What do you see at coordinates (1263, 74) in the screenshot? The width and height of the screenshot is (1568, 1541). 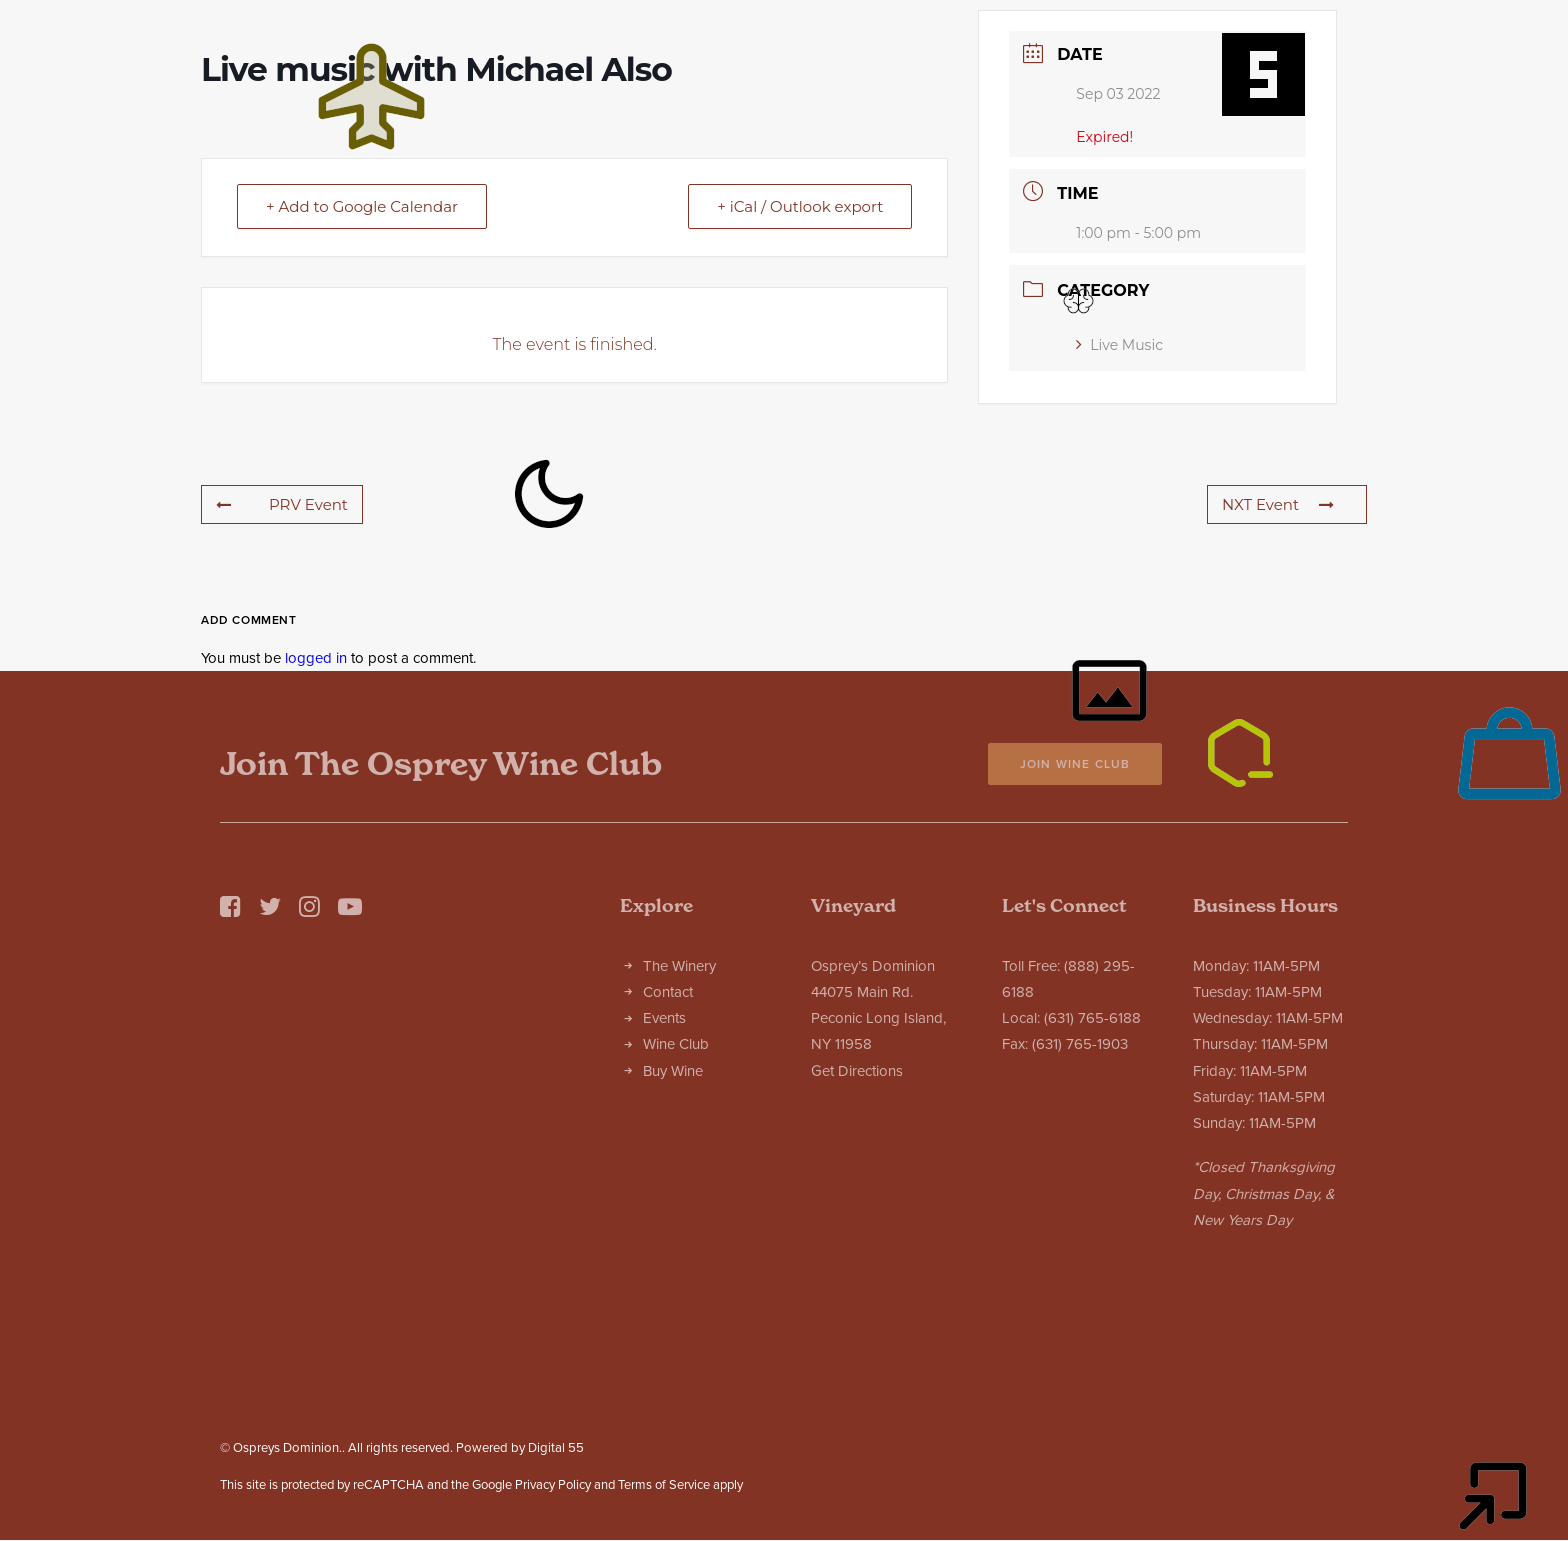 I see `select image filter or preset number 5` at bounding box center [1263, 74].